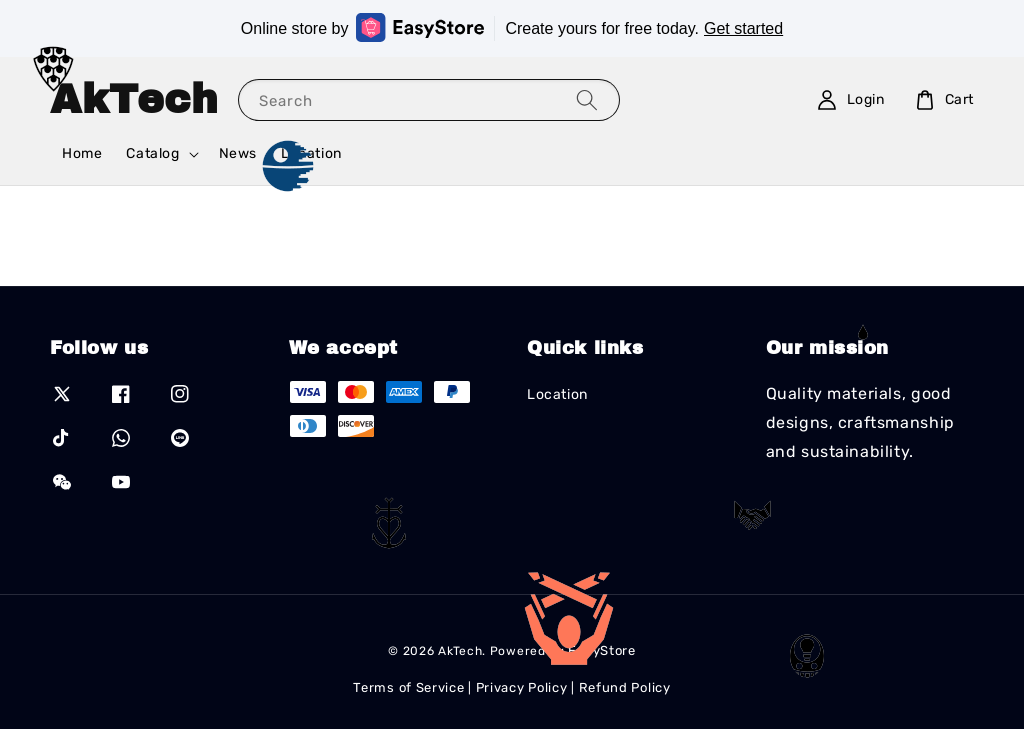 The width and height of the screenshot is (1024, 729). Describe the element at coordinates (569, 617) in the screenshot. I see `view combat power or battle strength` at that location.